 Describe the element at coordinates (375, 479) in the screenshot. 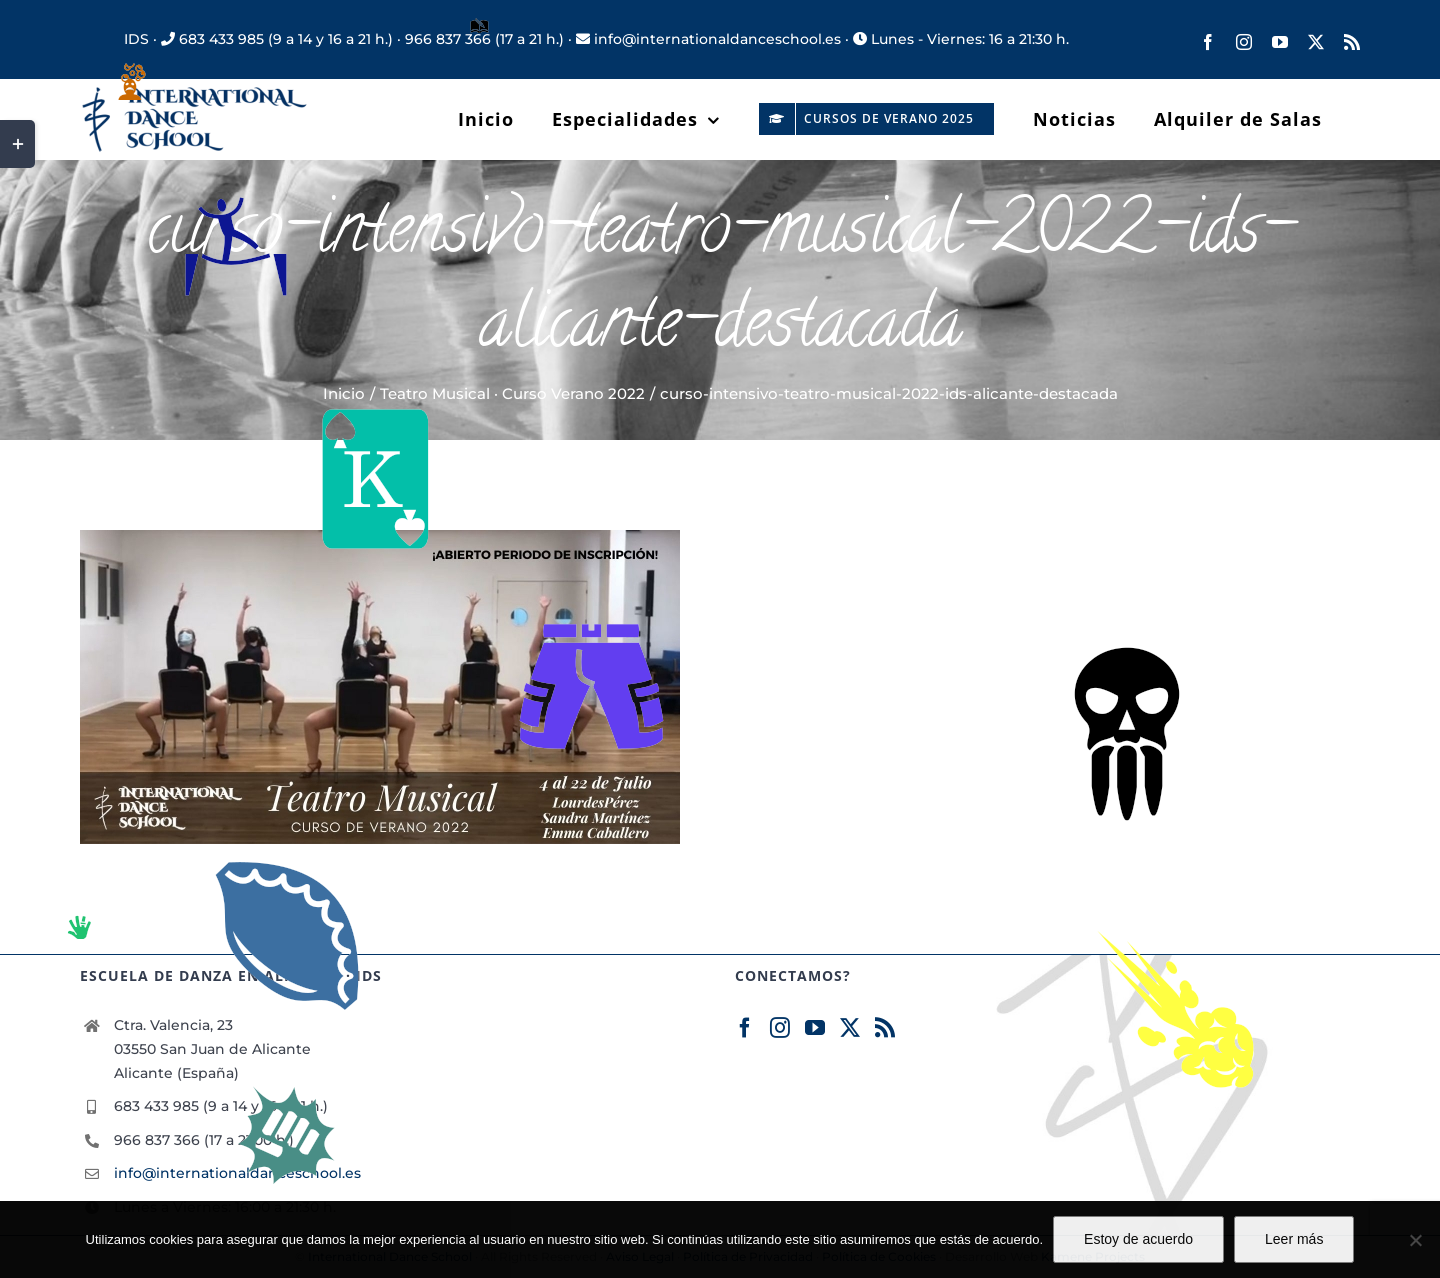

I see `king of spades playing card` at that location.